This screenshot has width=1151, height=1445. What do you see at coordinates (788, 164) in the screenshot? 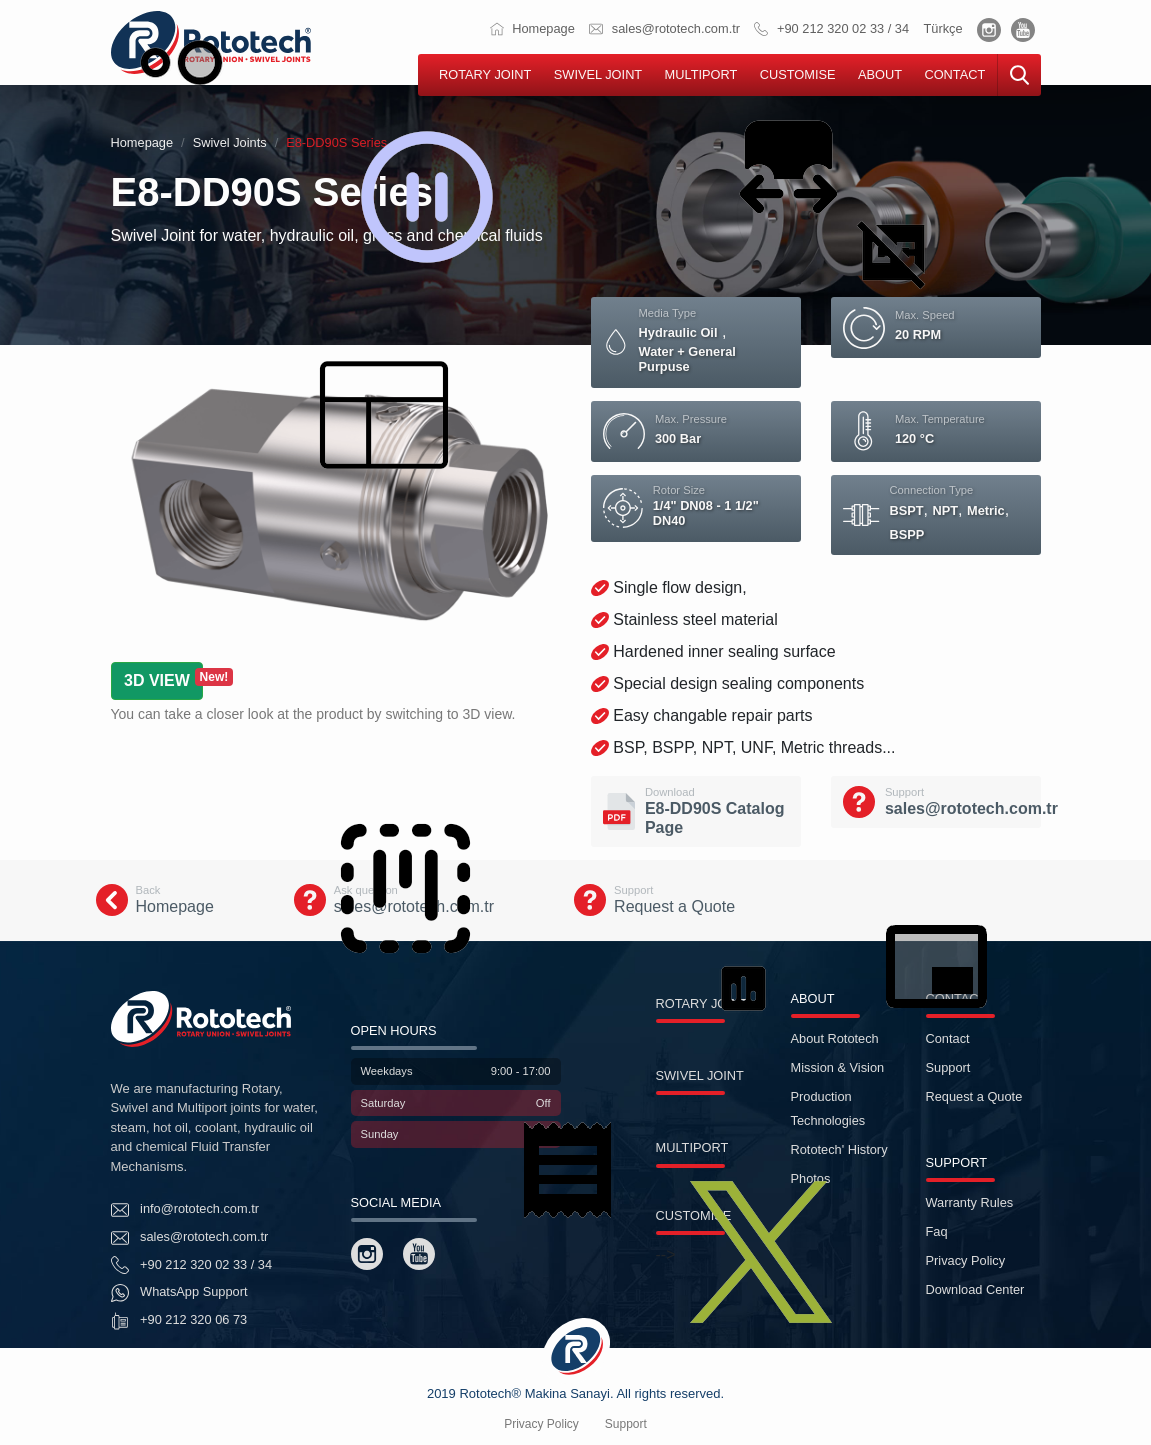
I see `auto-fit content to available width` at bounding box center [788, 164].